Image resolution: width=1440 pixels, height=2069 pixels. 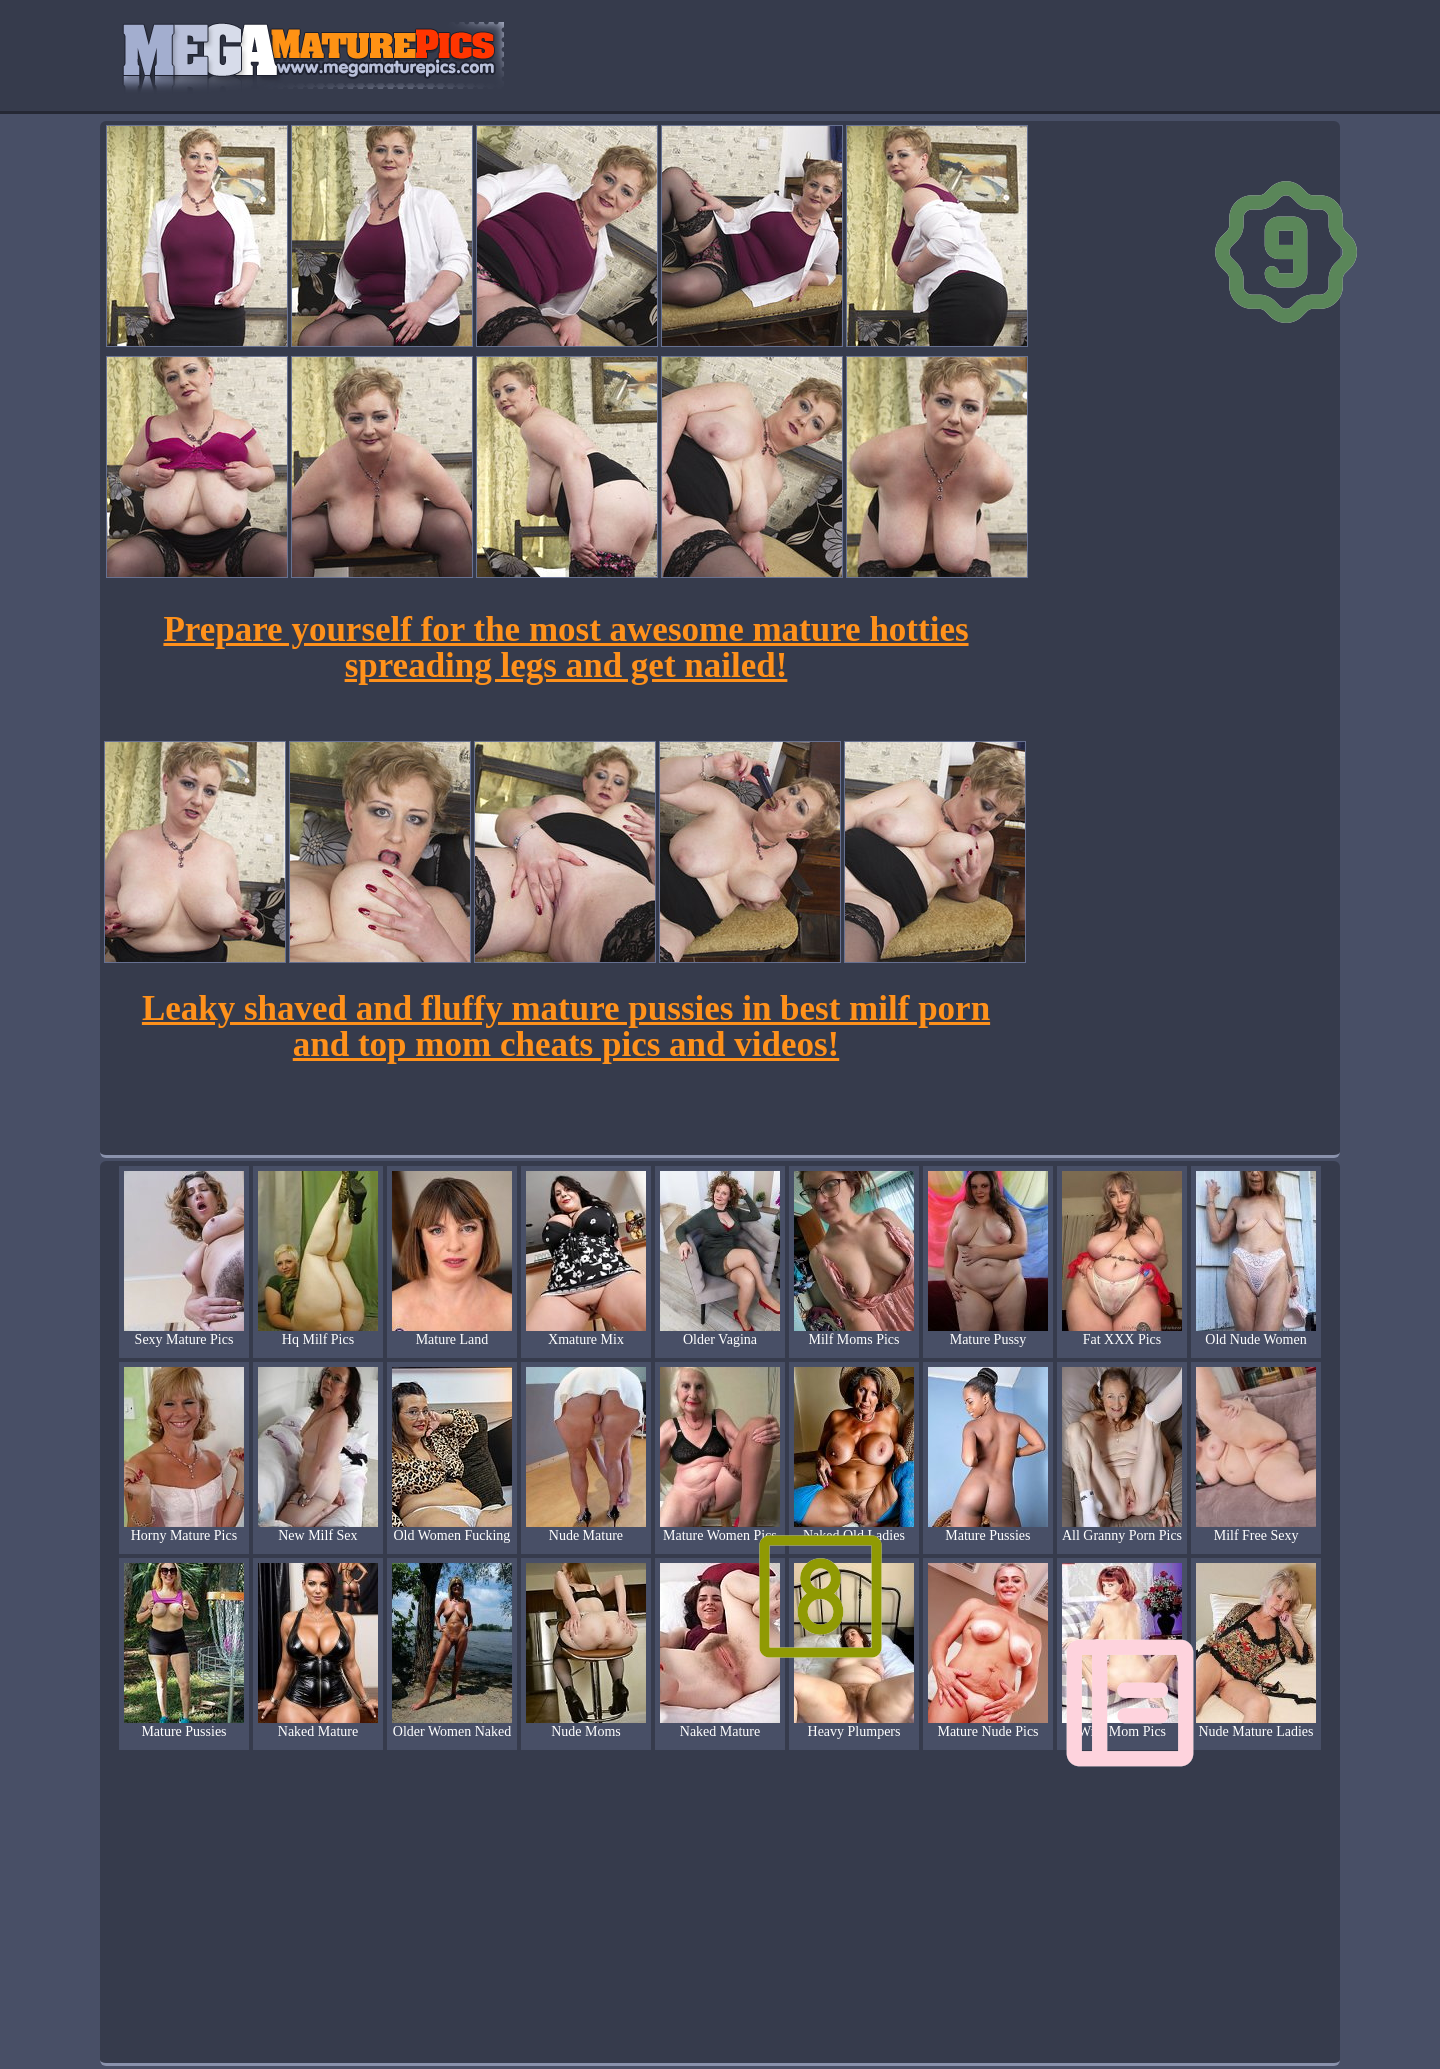 What do you see at coordinates (1130, 1703) in the screenshot?
I see `open notes or notebook` at bounding box center [1130, 1703].